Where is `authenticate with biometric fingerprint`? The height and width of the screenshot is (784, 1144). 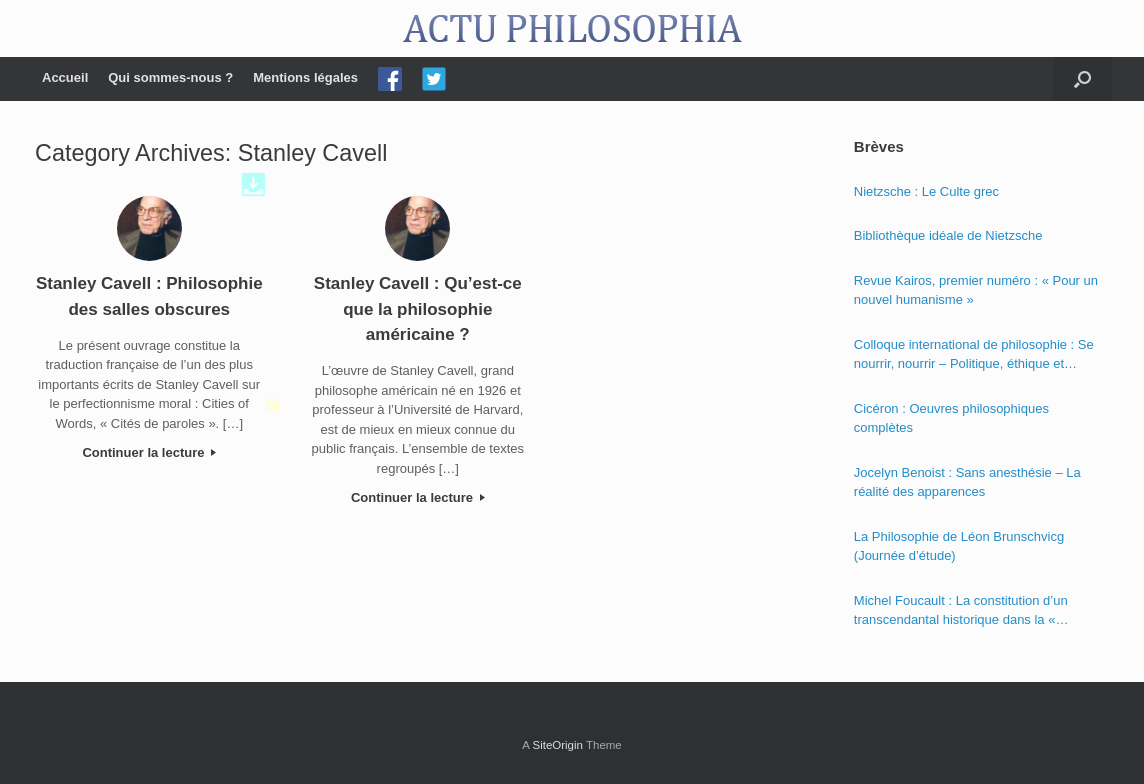
authenticate with biometric fingerprint is located at coordinates (272, 405).